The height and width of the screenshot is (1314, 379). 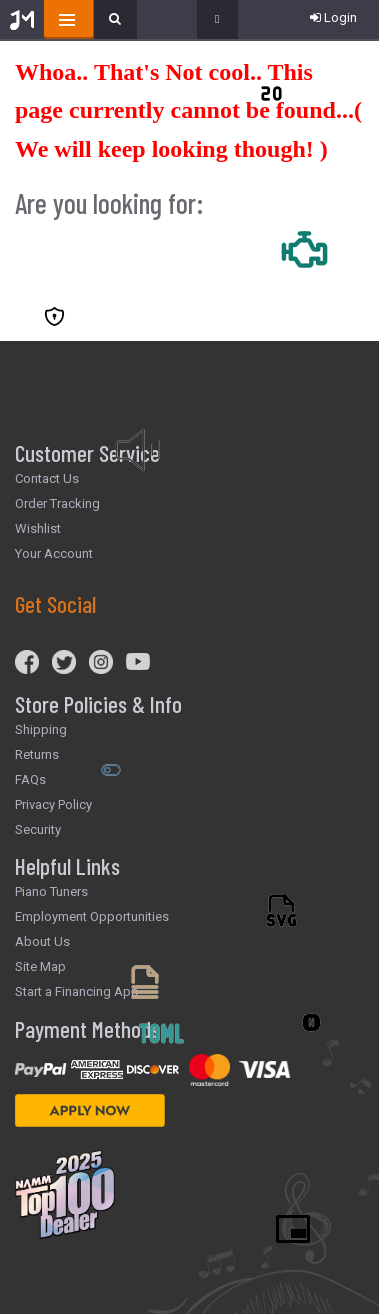 I want to click on increase or adjust volume, so click(x=137, y=450).